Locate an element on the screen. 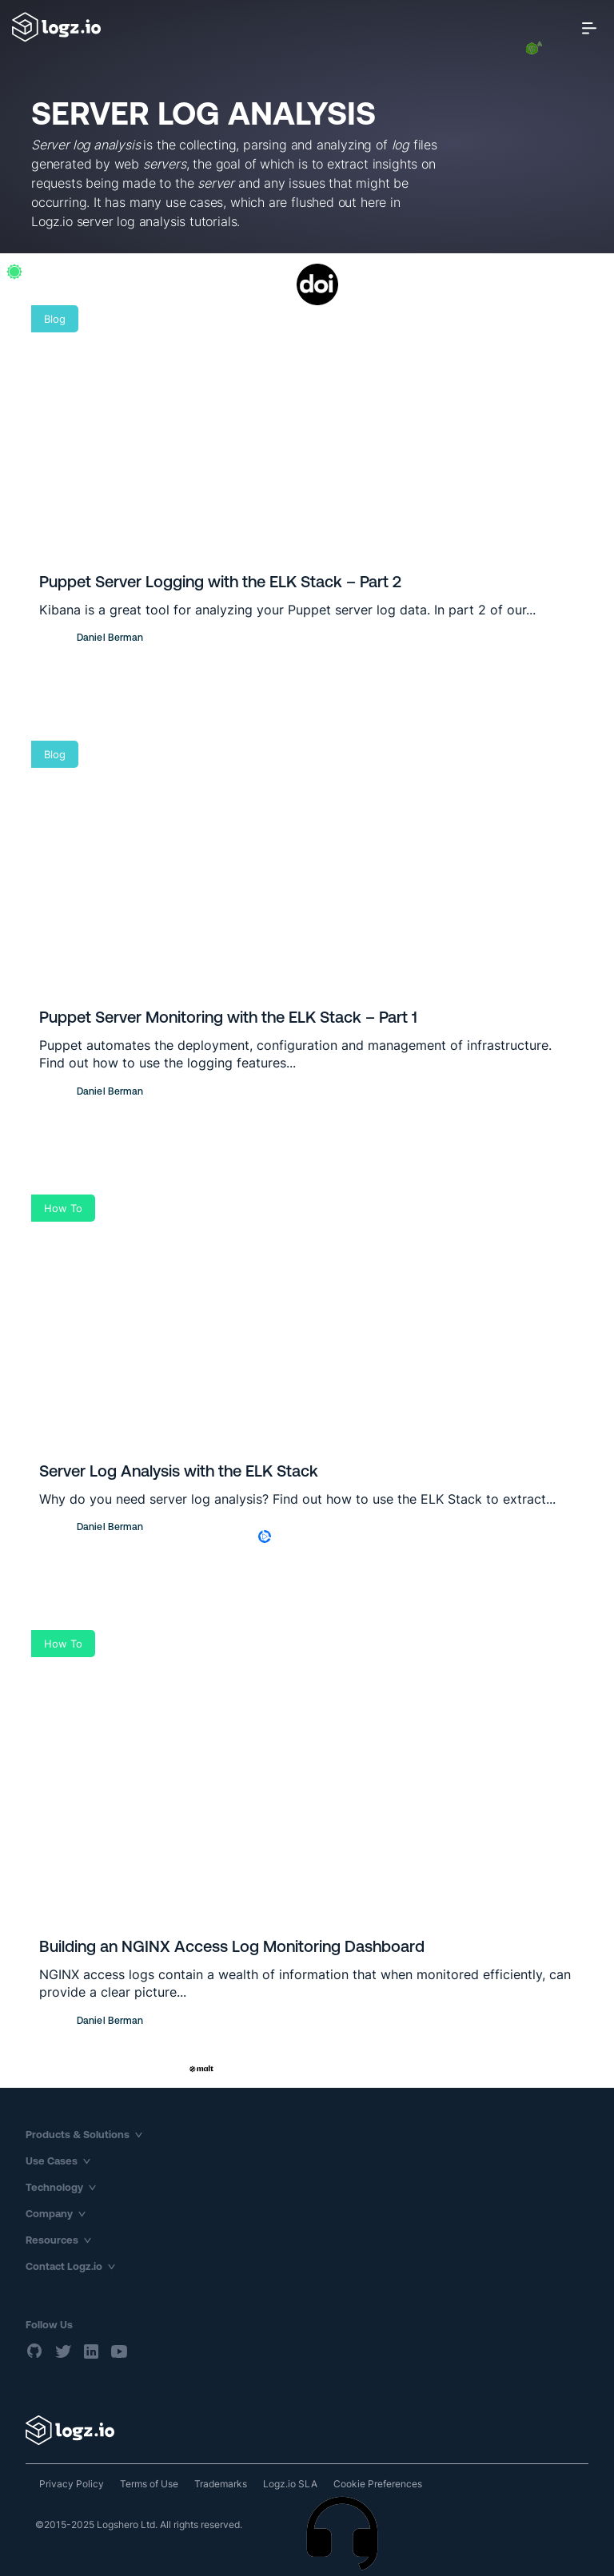 This screenshot has height=2576, width=614. gradle play publisher logo is located at coordinates (265, 1536).